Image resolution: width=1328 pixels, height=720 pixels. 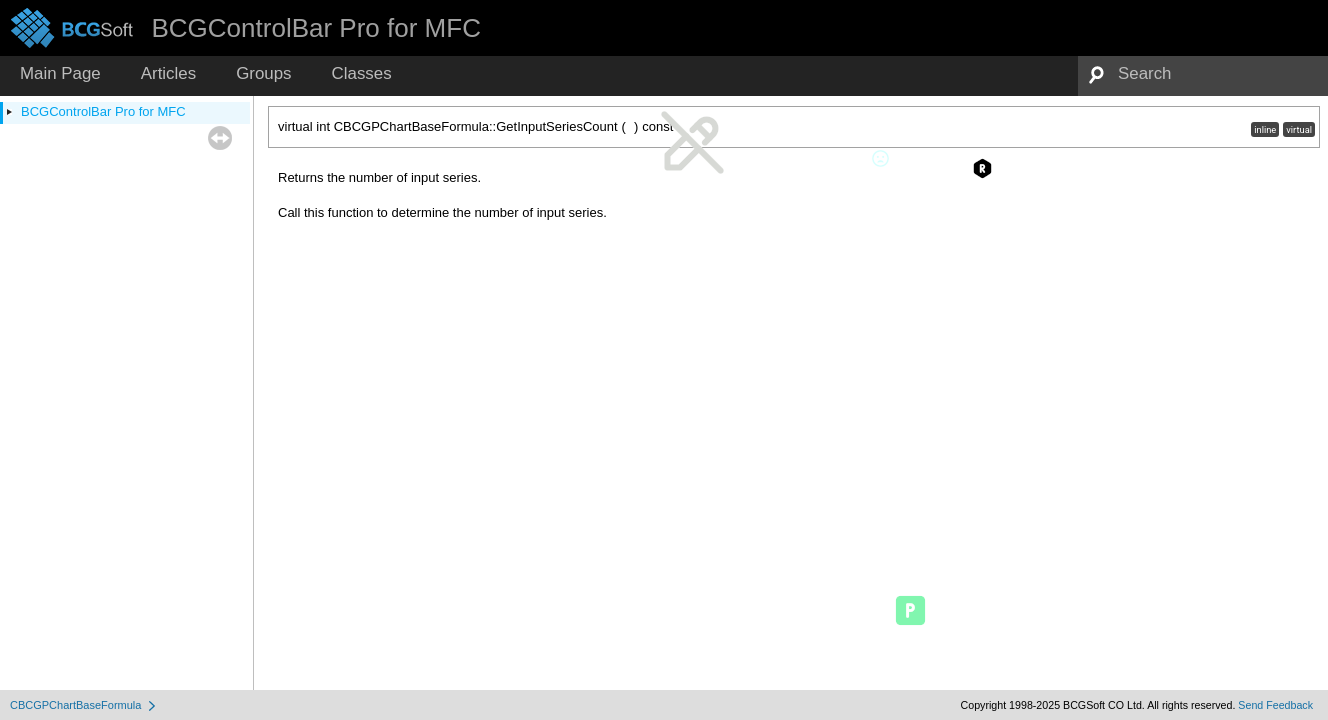 I want to click on indicates a restricted or rated content category, so click(x=982, y=168).